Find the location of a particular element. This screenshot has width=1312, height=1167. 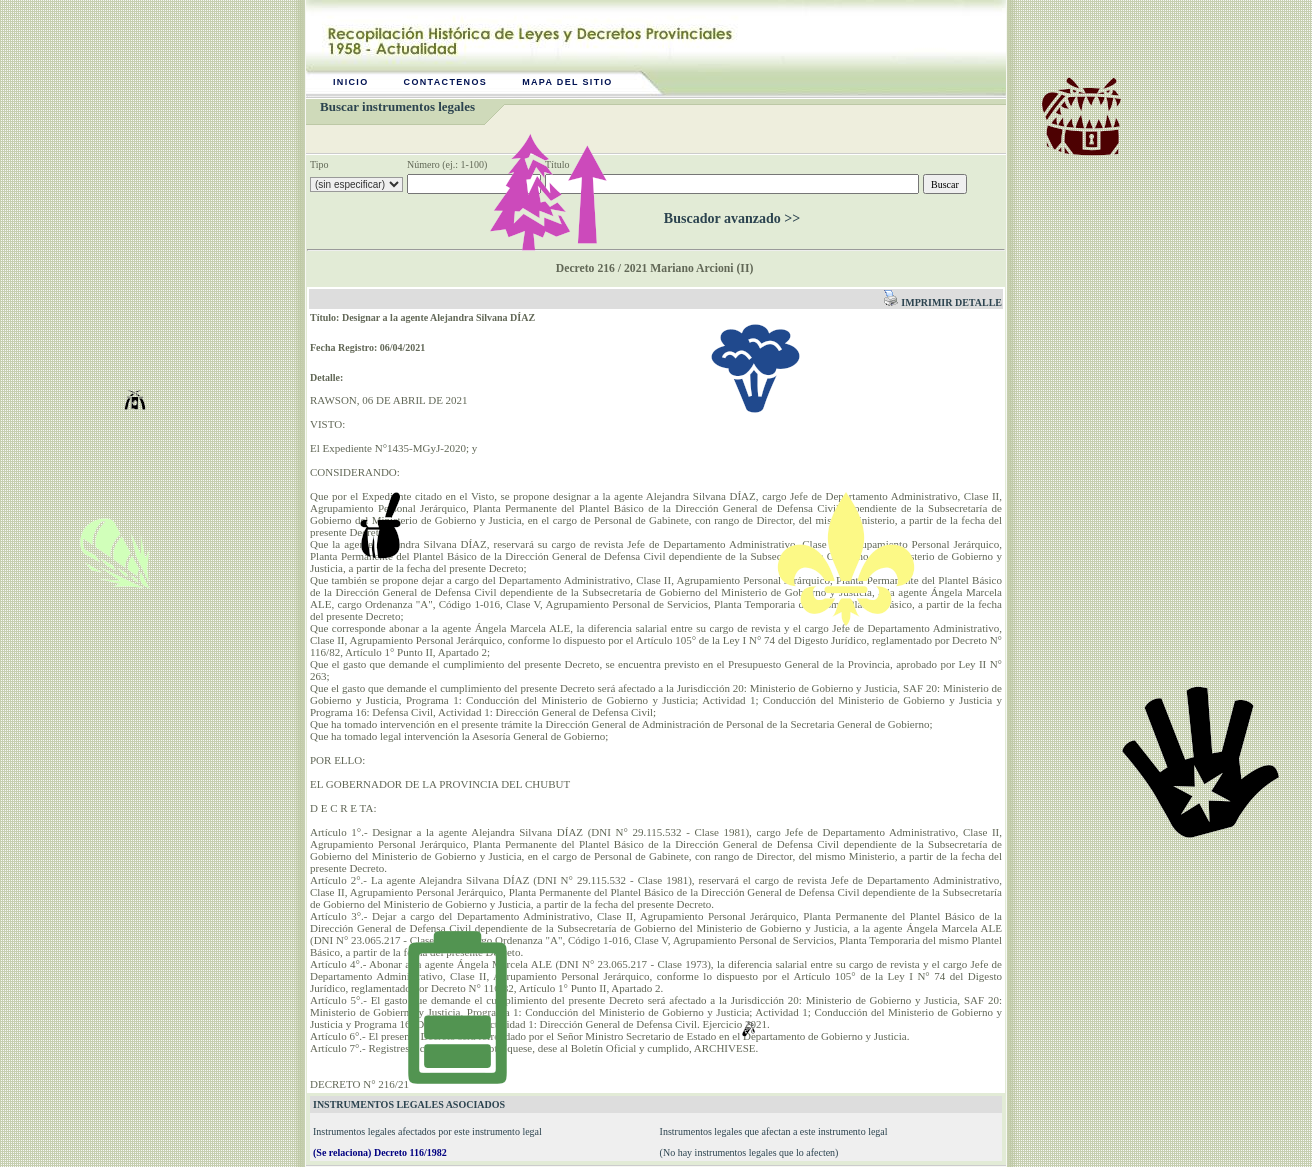

indicates a chemistry or alchemy feature is located at coordinates (748, 1029).